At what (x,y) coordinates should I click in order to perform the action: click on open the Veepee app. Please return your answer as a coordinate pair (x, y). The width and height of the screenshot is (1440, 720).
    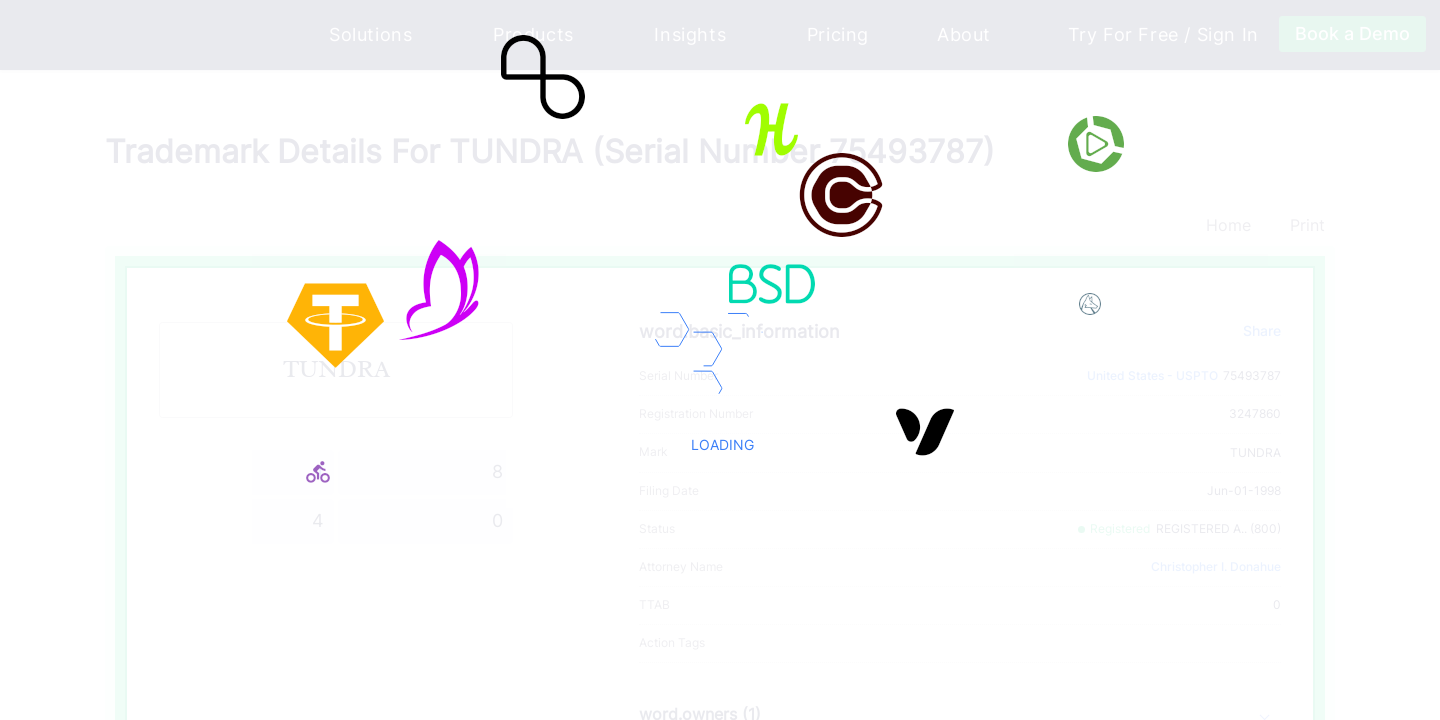
    Looking at the image, I should click on (439, 290).